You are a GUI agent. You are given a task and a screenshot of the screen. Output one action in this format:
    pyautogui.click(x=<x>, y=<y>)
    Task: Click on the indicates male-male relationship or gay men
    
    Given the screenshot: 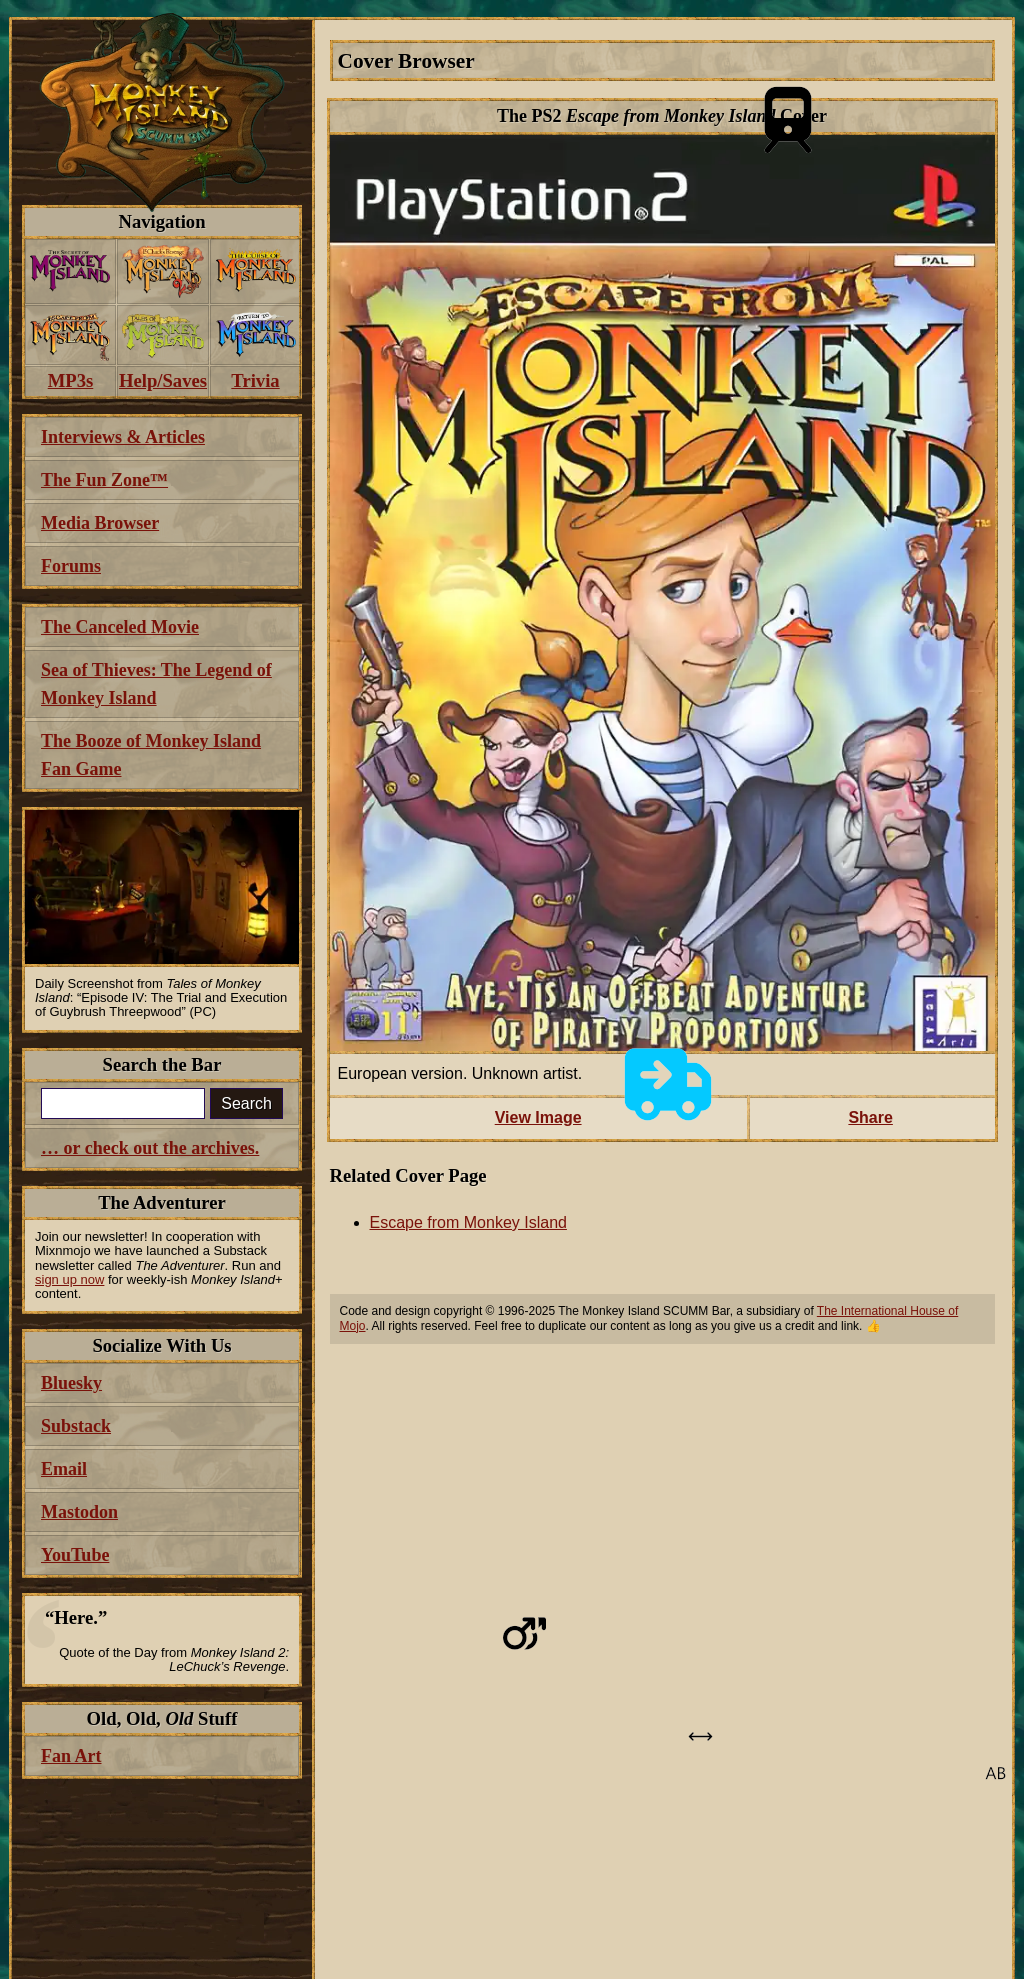 What is the action you would take?
    pyautogui.click(x=524, y=1634)
    